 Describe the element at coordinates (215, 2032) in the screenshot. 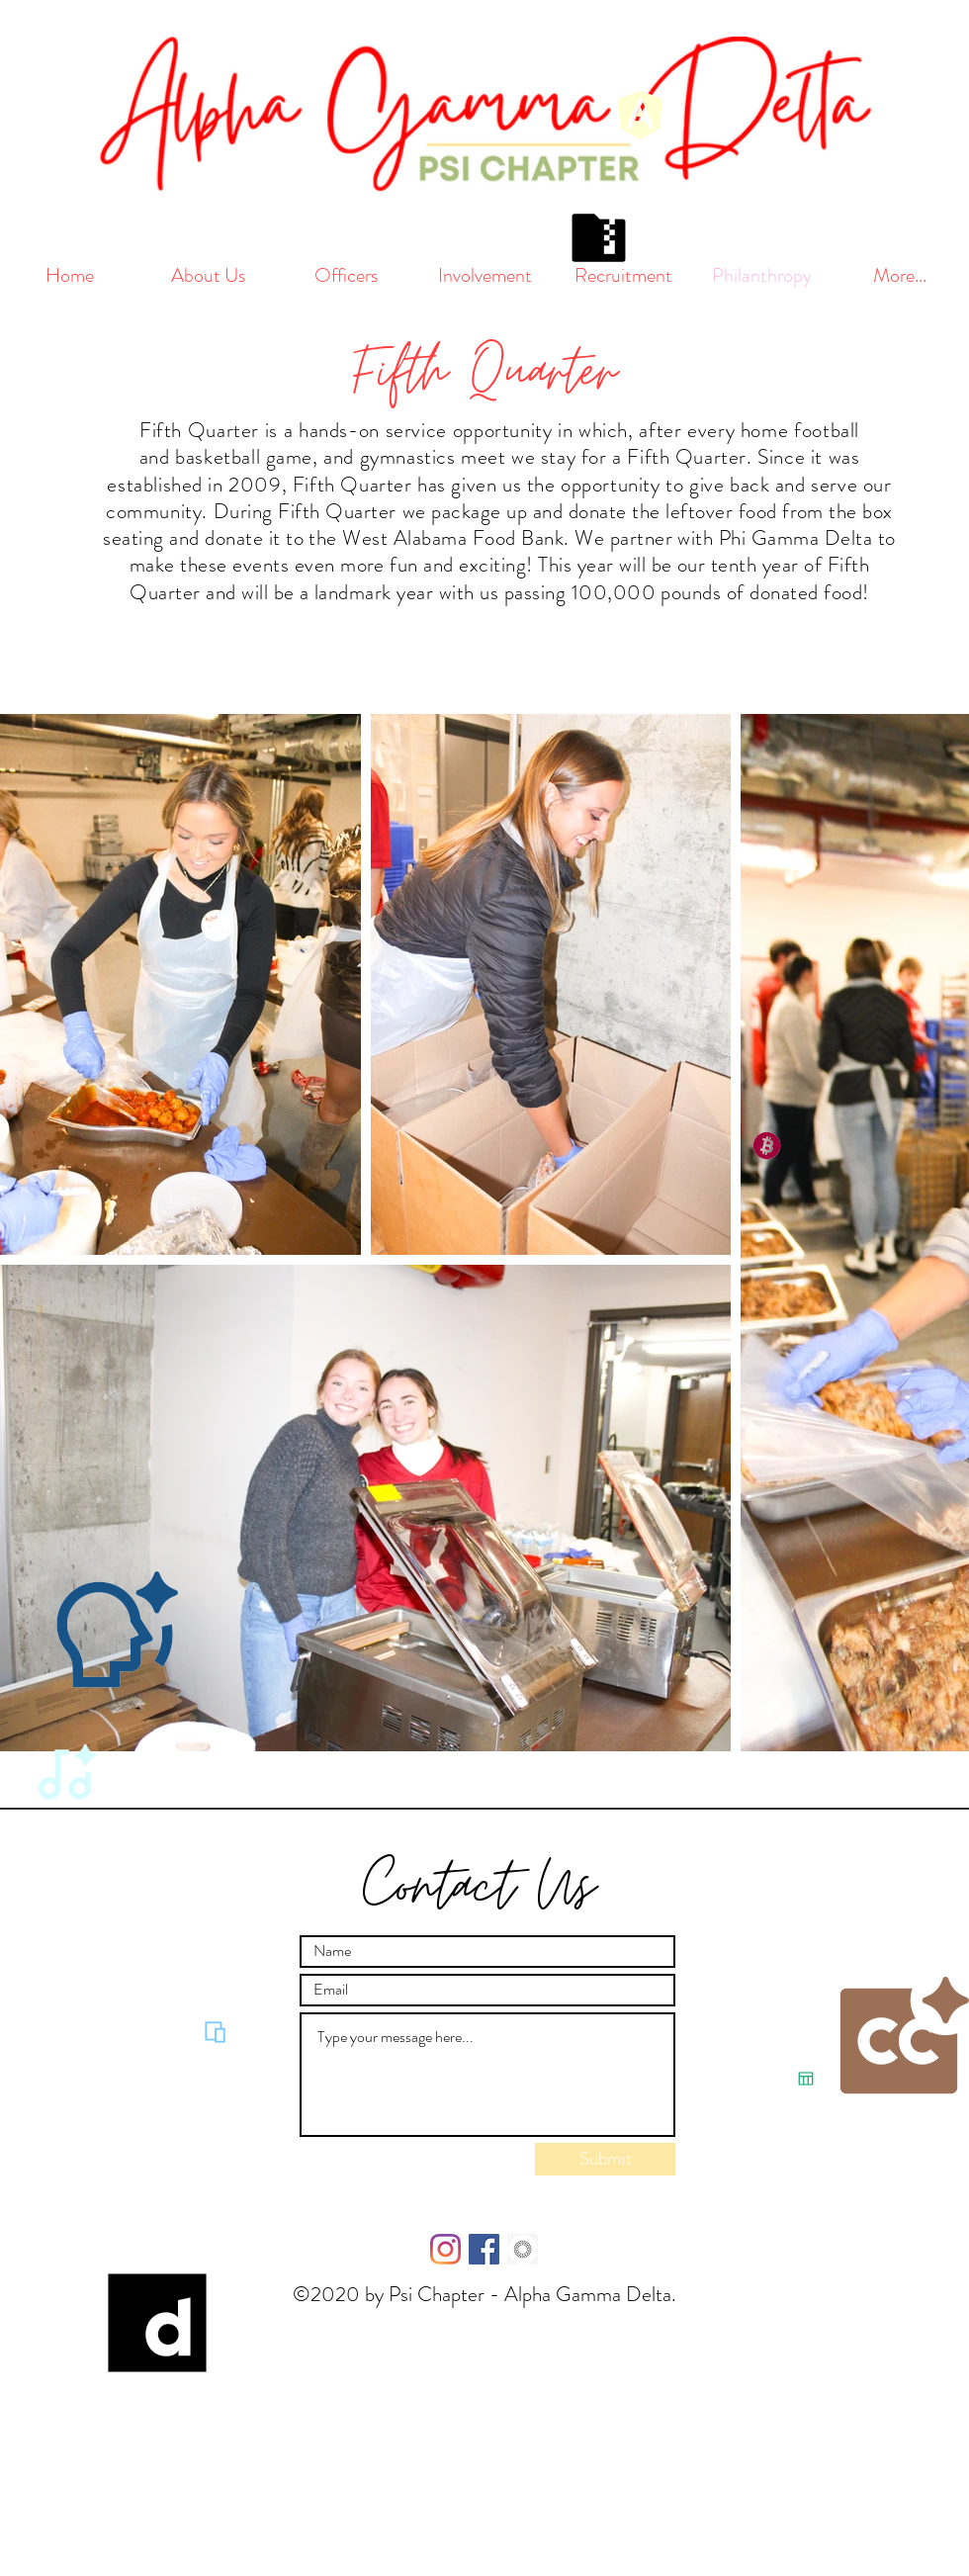

I see `view connected devices` at that location.